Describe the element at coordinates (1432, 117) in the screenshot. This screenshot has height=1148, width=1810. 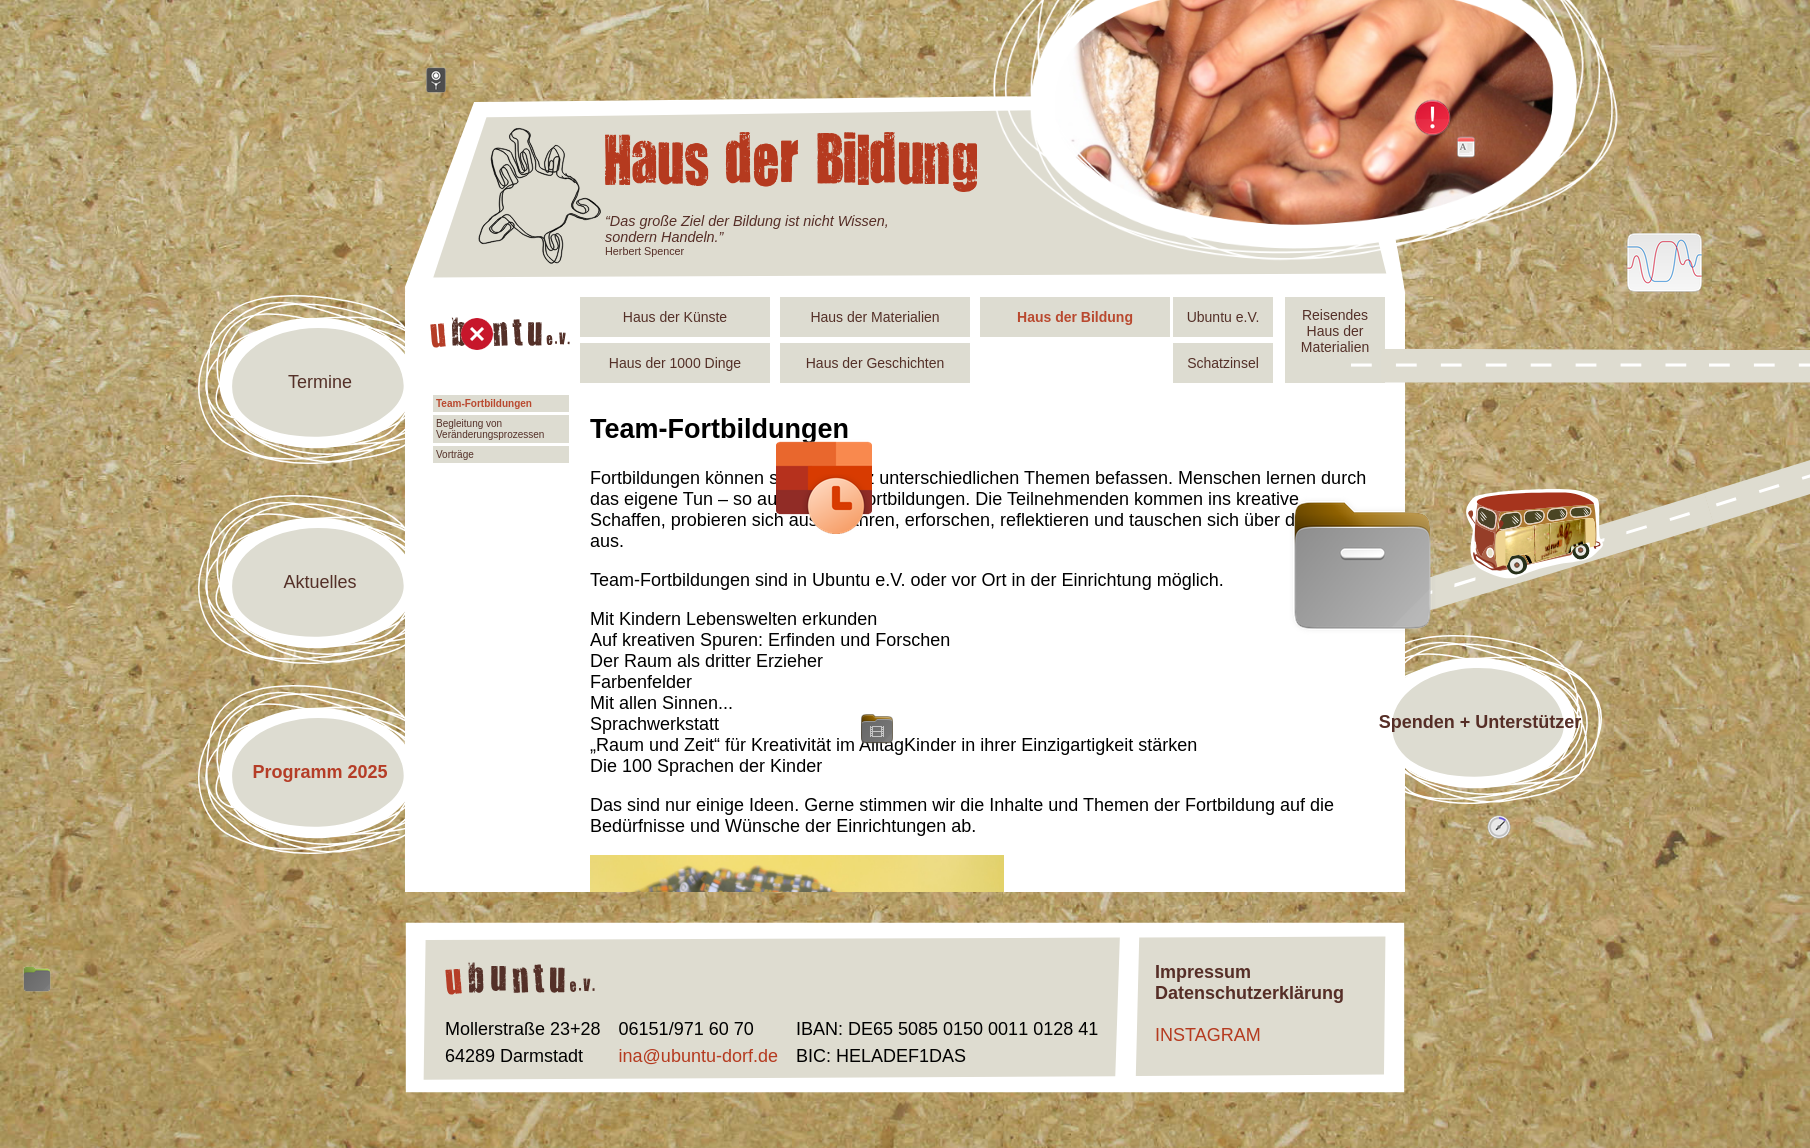
I see `indicates a warning or caution message` at that location.